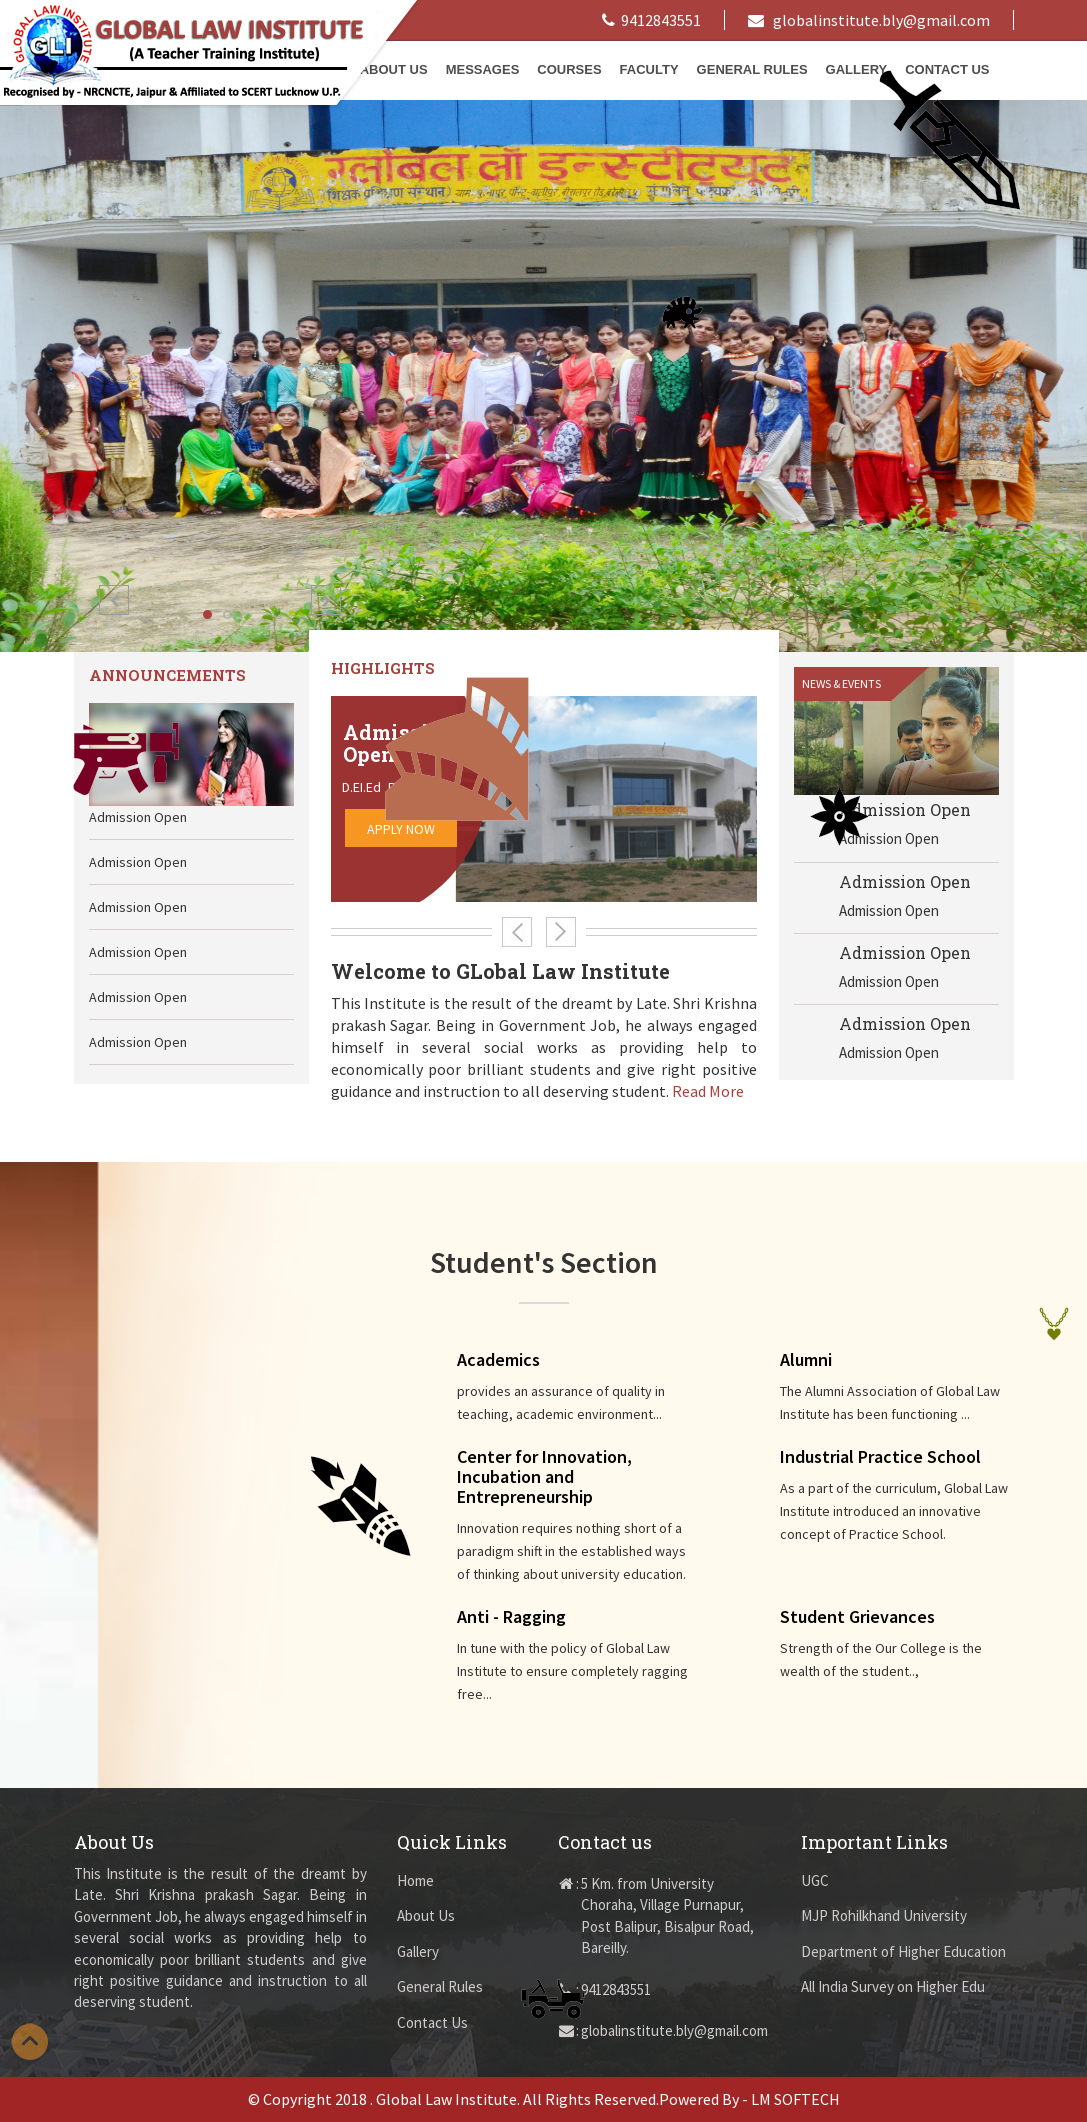  What do you see at coordinates (553, 1999) in the screenshot?
I see `select off-road vehicle type` at bounding box center [553, 1999].